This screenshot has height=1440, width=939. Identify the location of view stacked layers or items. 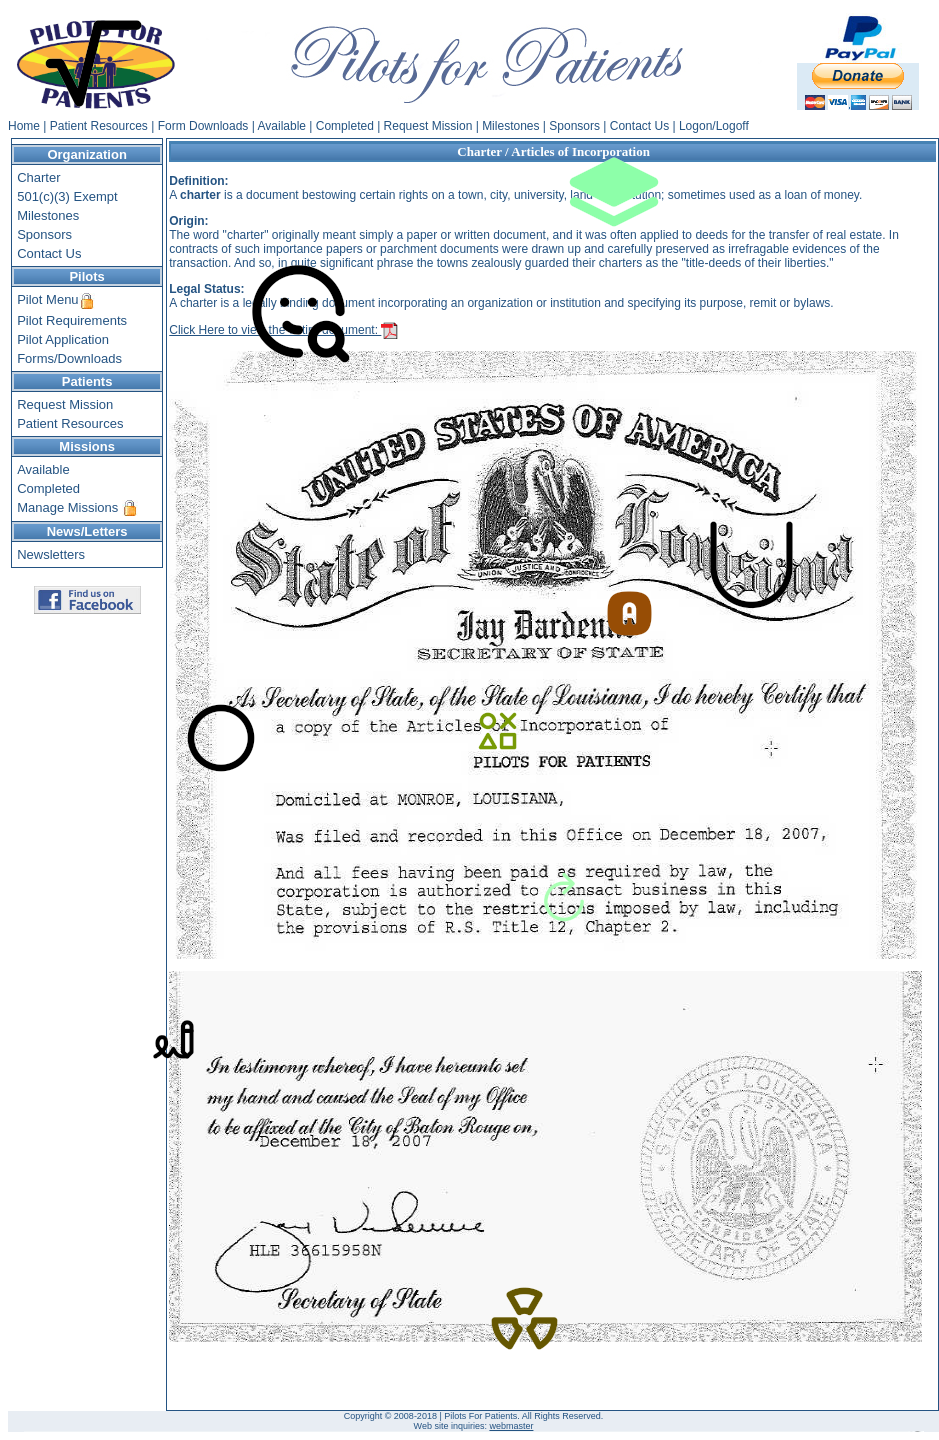
(614, 192).